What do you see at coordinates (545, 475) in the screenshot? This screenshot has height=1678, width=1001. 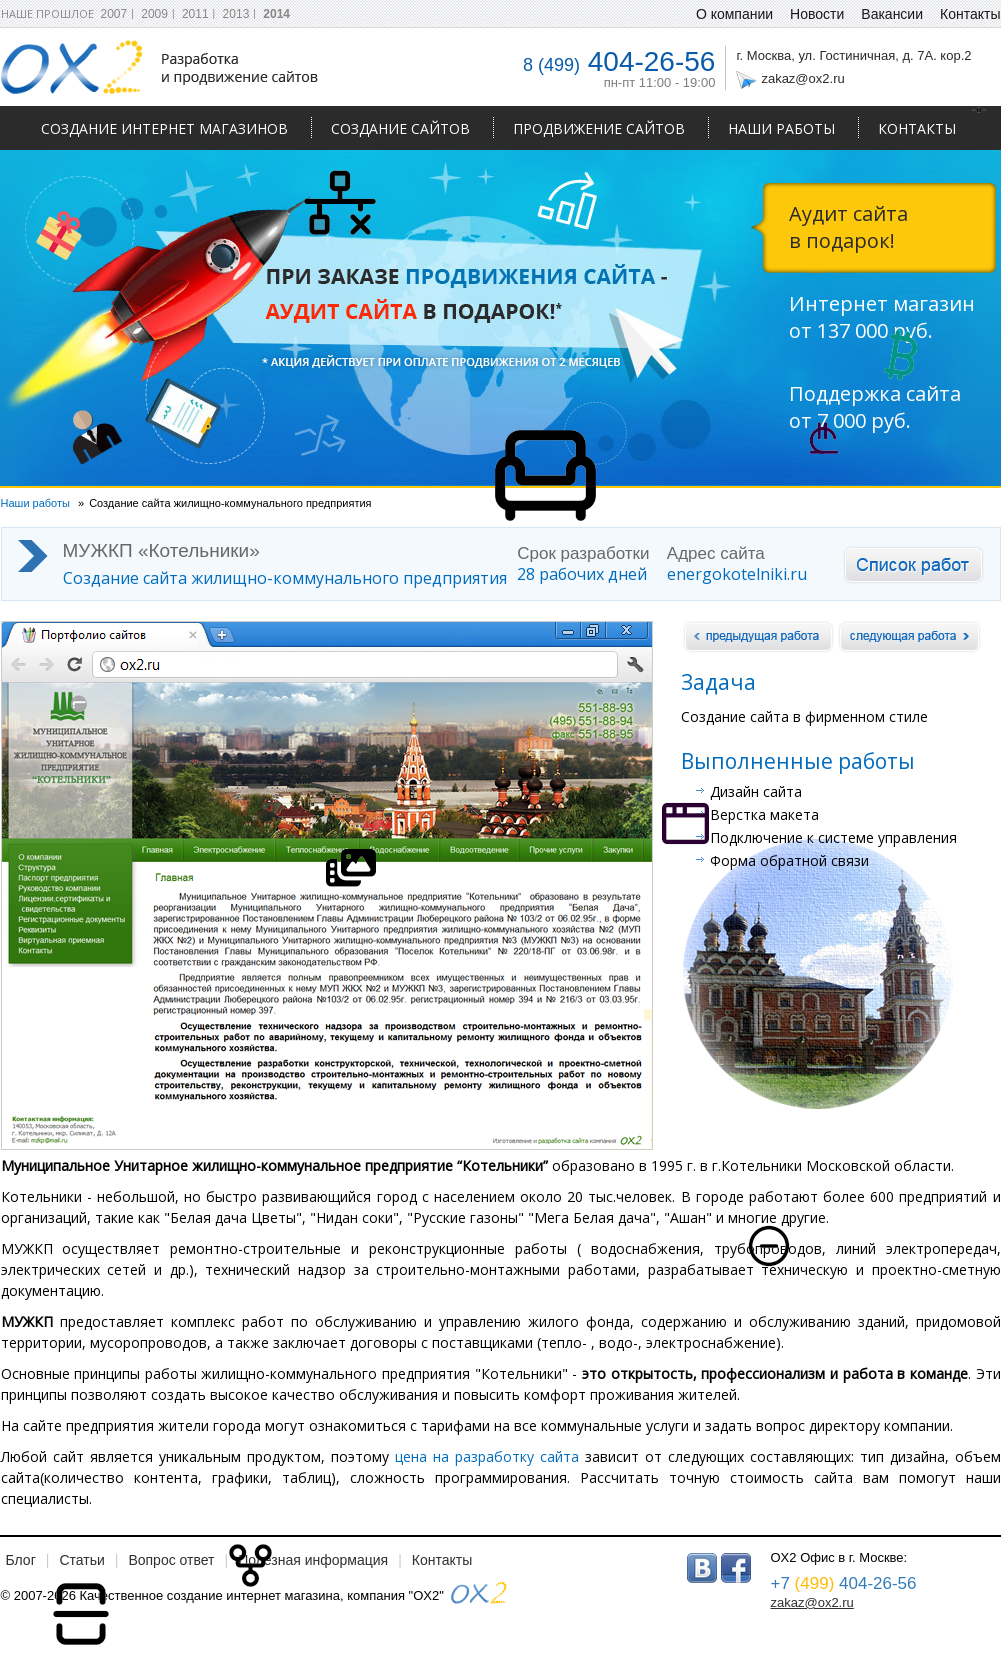 I see `browse furniture or home decor items` at bounding box center [545, 475].